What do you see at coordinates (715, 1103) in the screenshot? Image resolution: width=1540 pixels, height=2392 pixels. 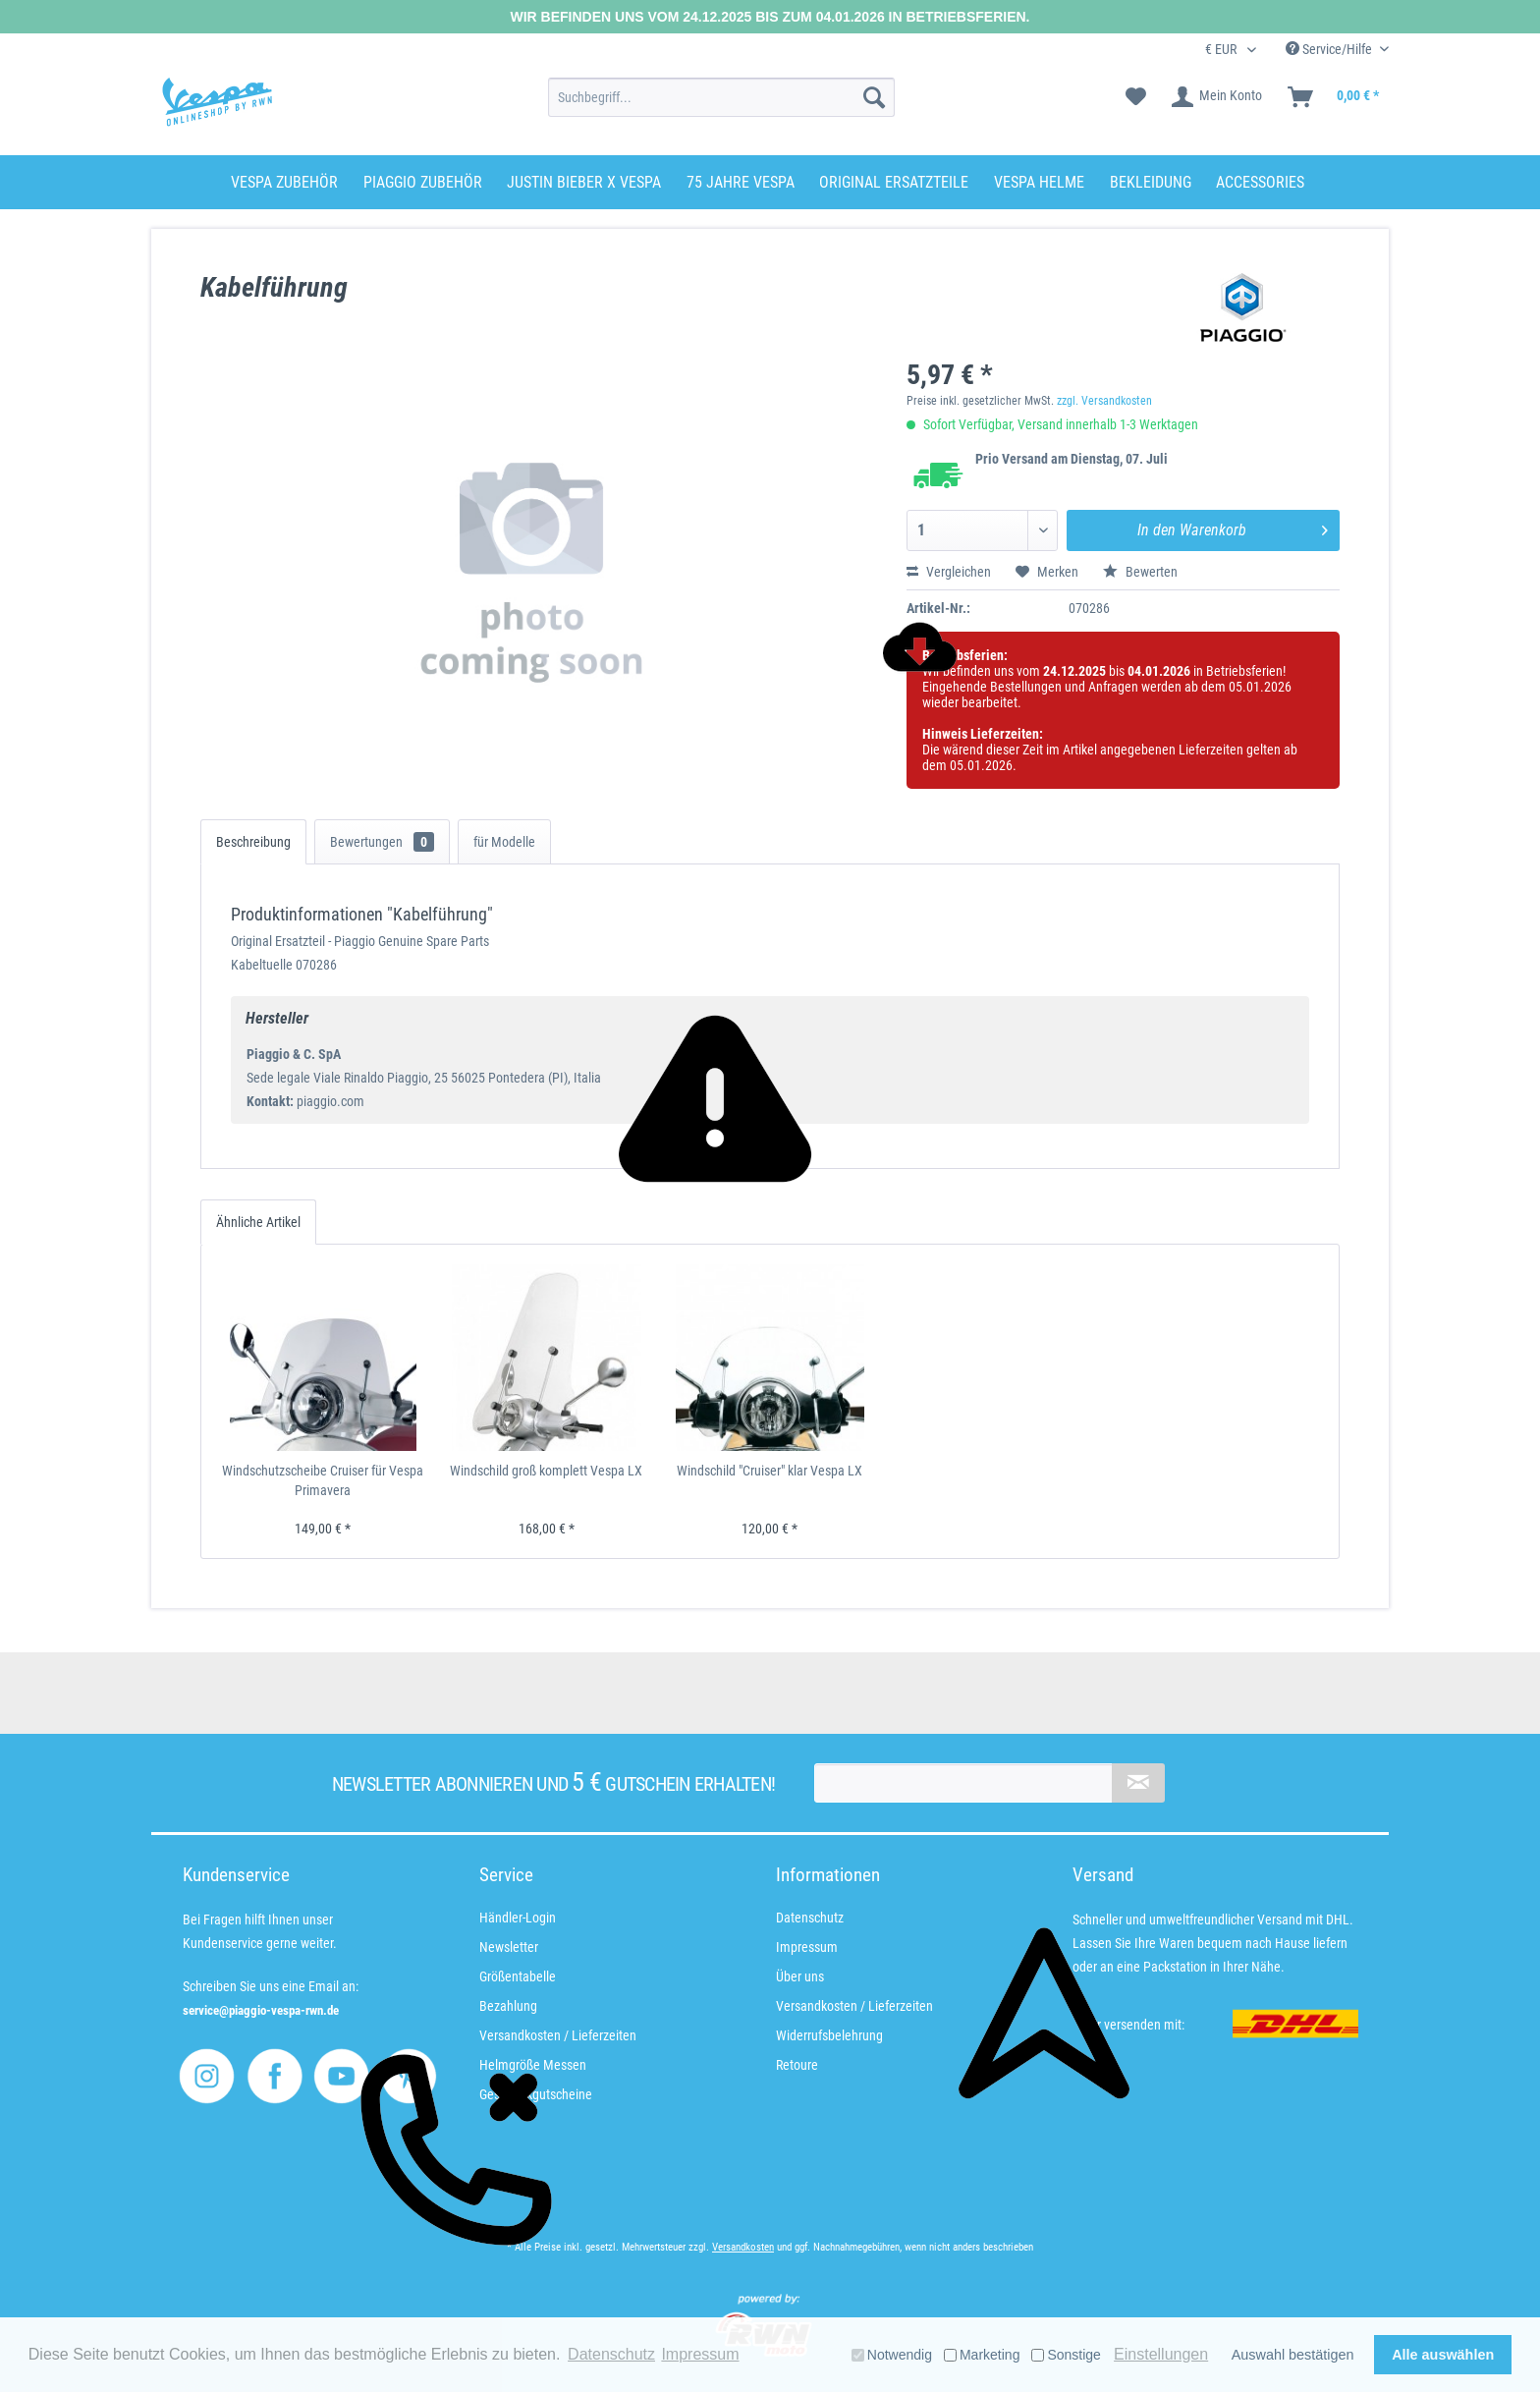 I see `indicates a warning or caution state` at bounding box center [715, 1103].